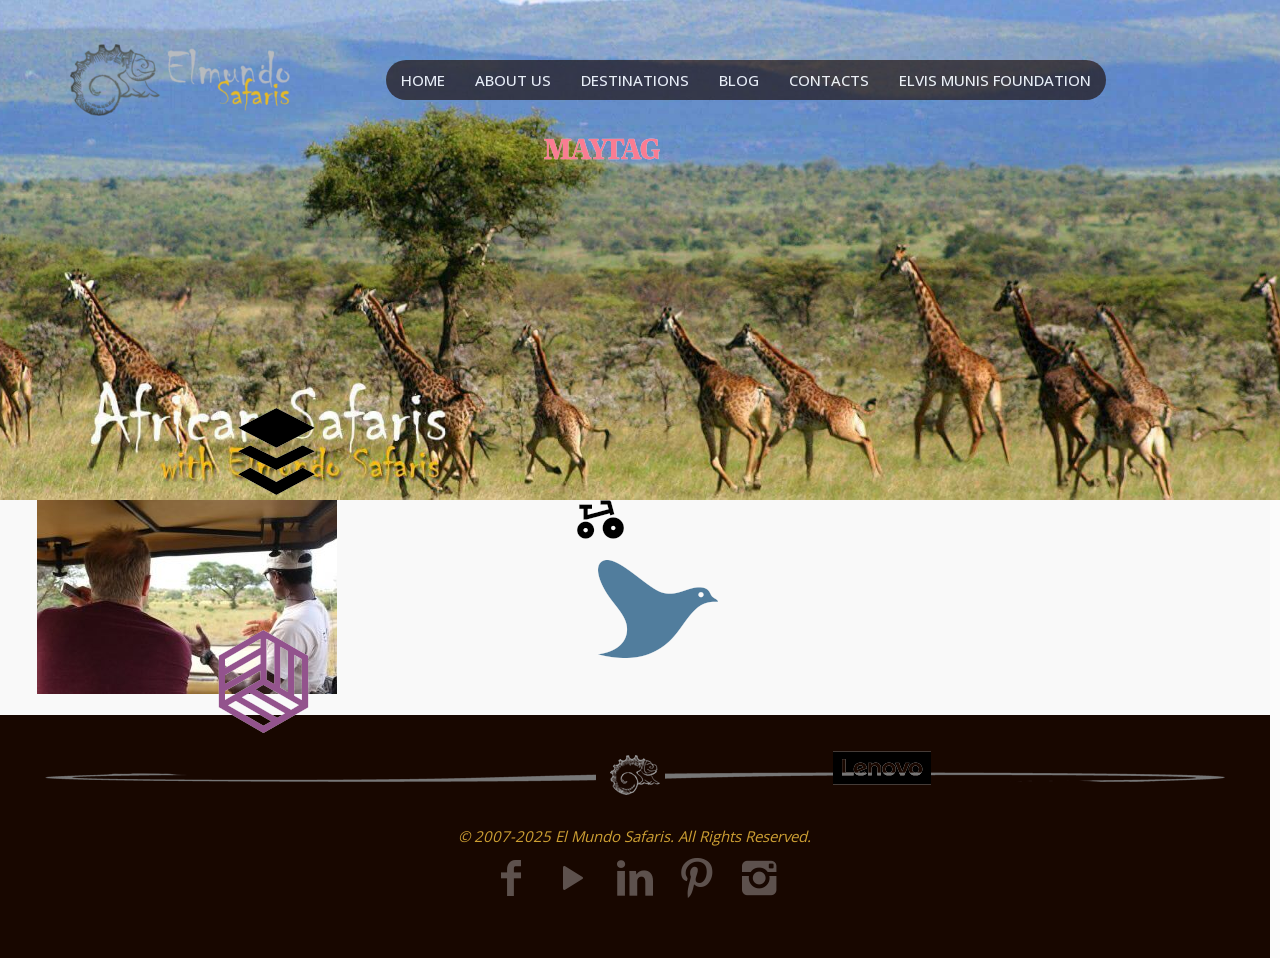 This screenshot has width=1280, height=958. What do you see at coordinates (276, 451) in the screenshot?
I see `buffer social media management app logo` at bounding box center [276, 451].